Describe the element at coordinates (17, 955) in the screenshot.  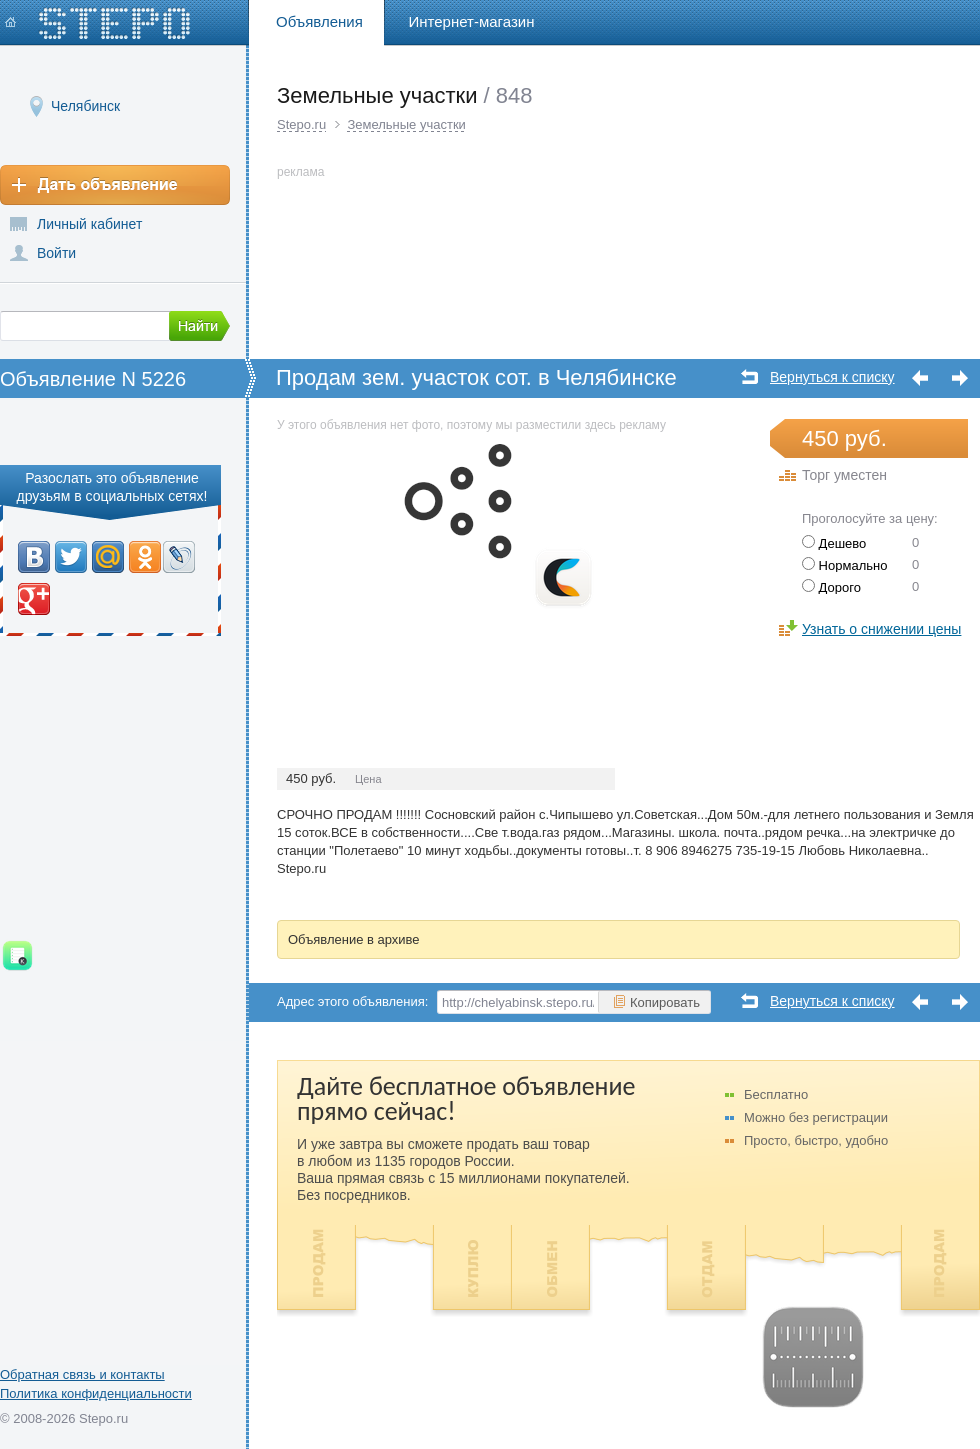
I see `view release notes and software updates` at that location.